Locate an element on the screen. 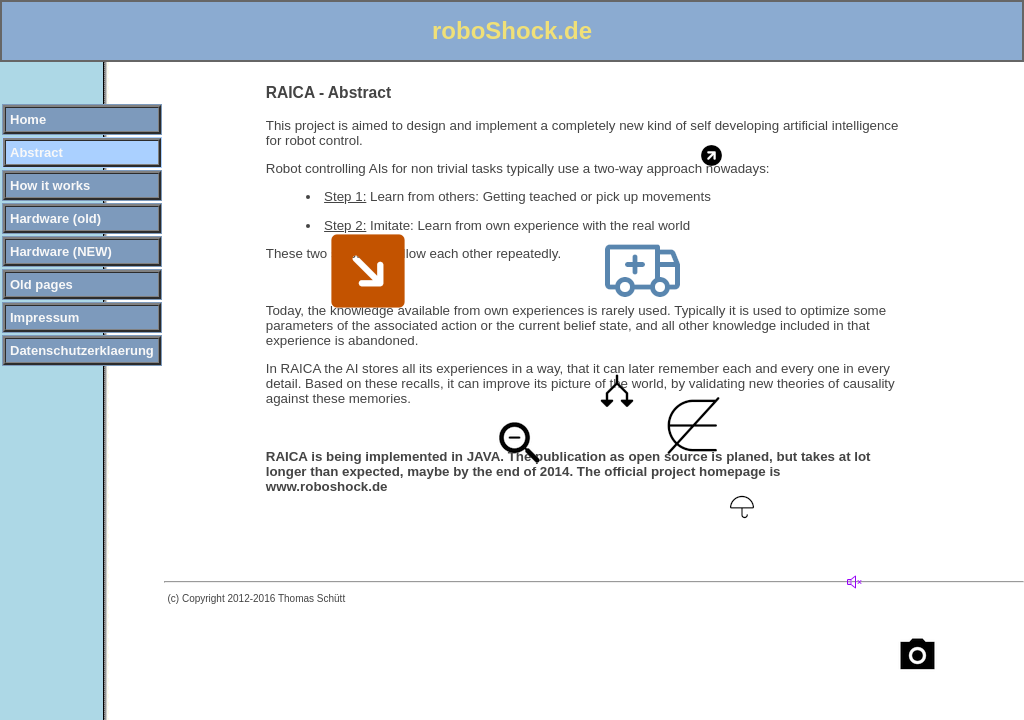 The height and width of the screenshot is (720, 1024). indicates weather protection or rain forecast is located at coordinates (742, 507).